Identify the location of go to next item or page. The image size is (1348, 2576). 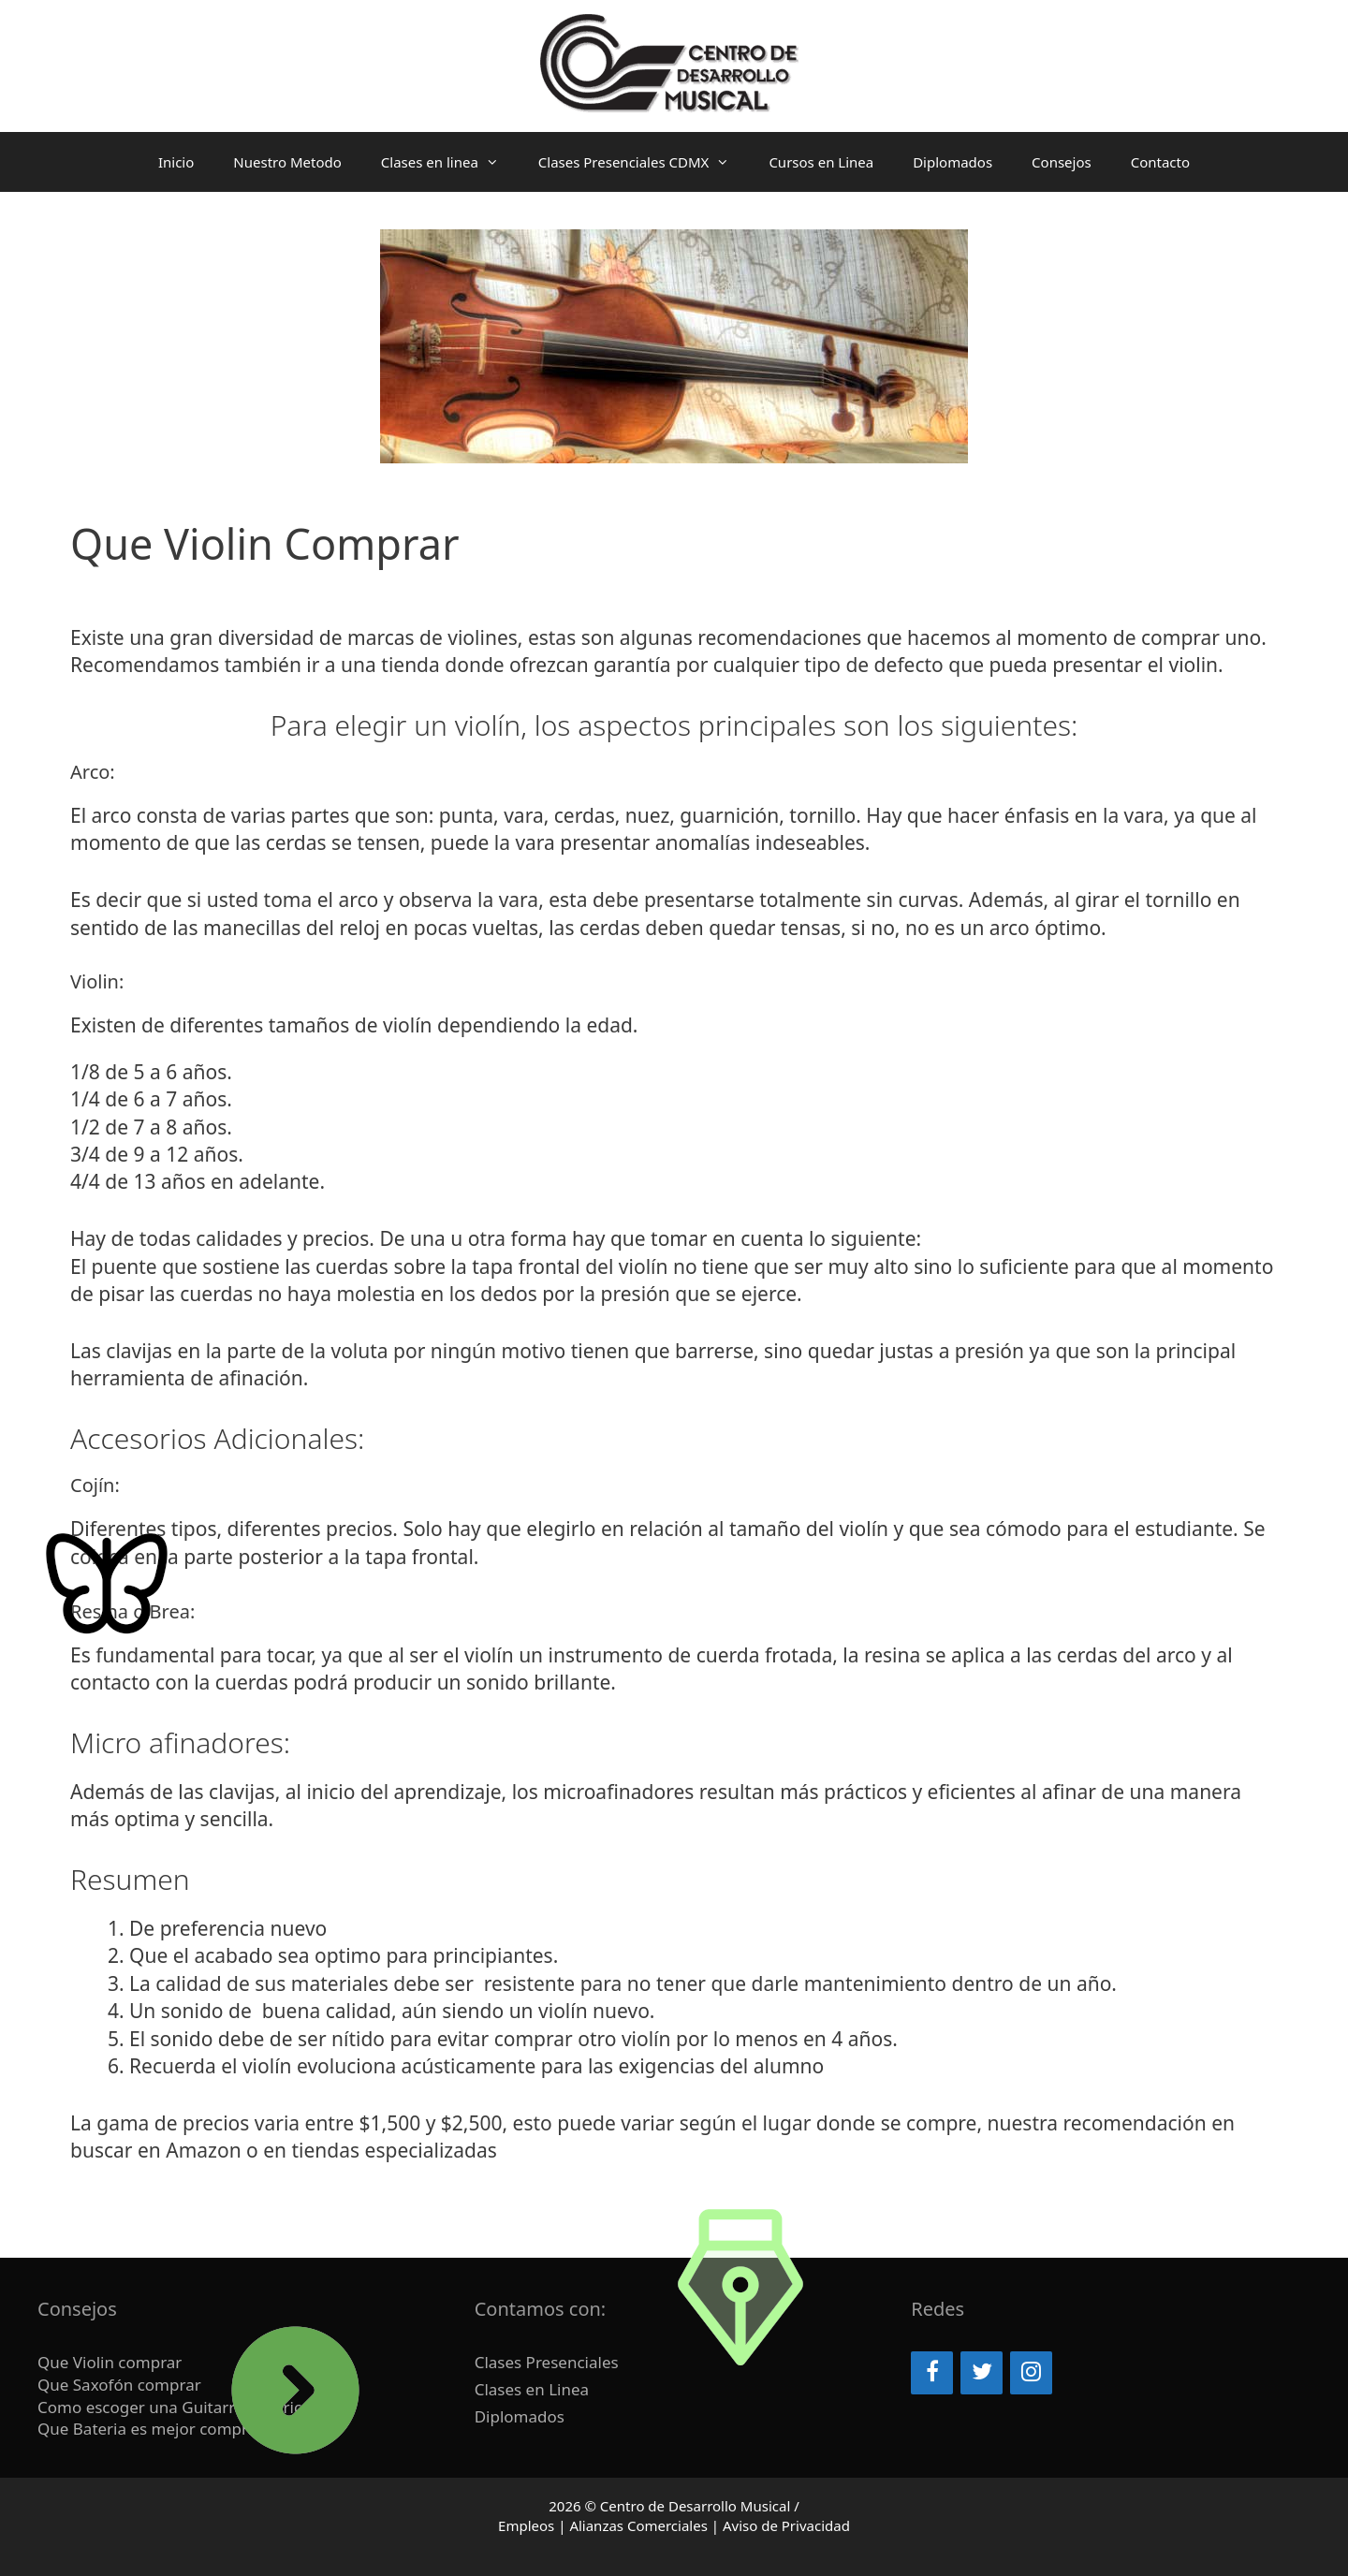
(295, 2390).